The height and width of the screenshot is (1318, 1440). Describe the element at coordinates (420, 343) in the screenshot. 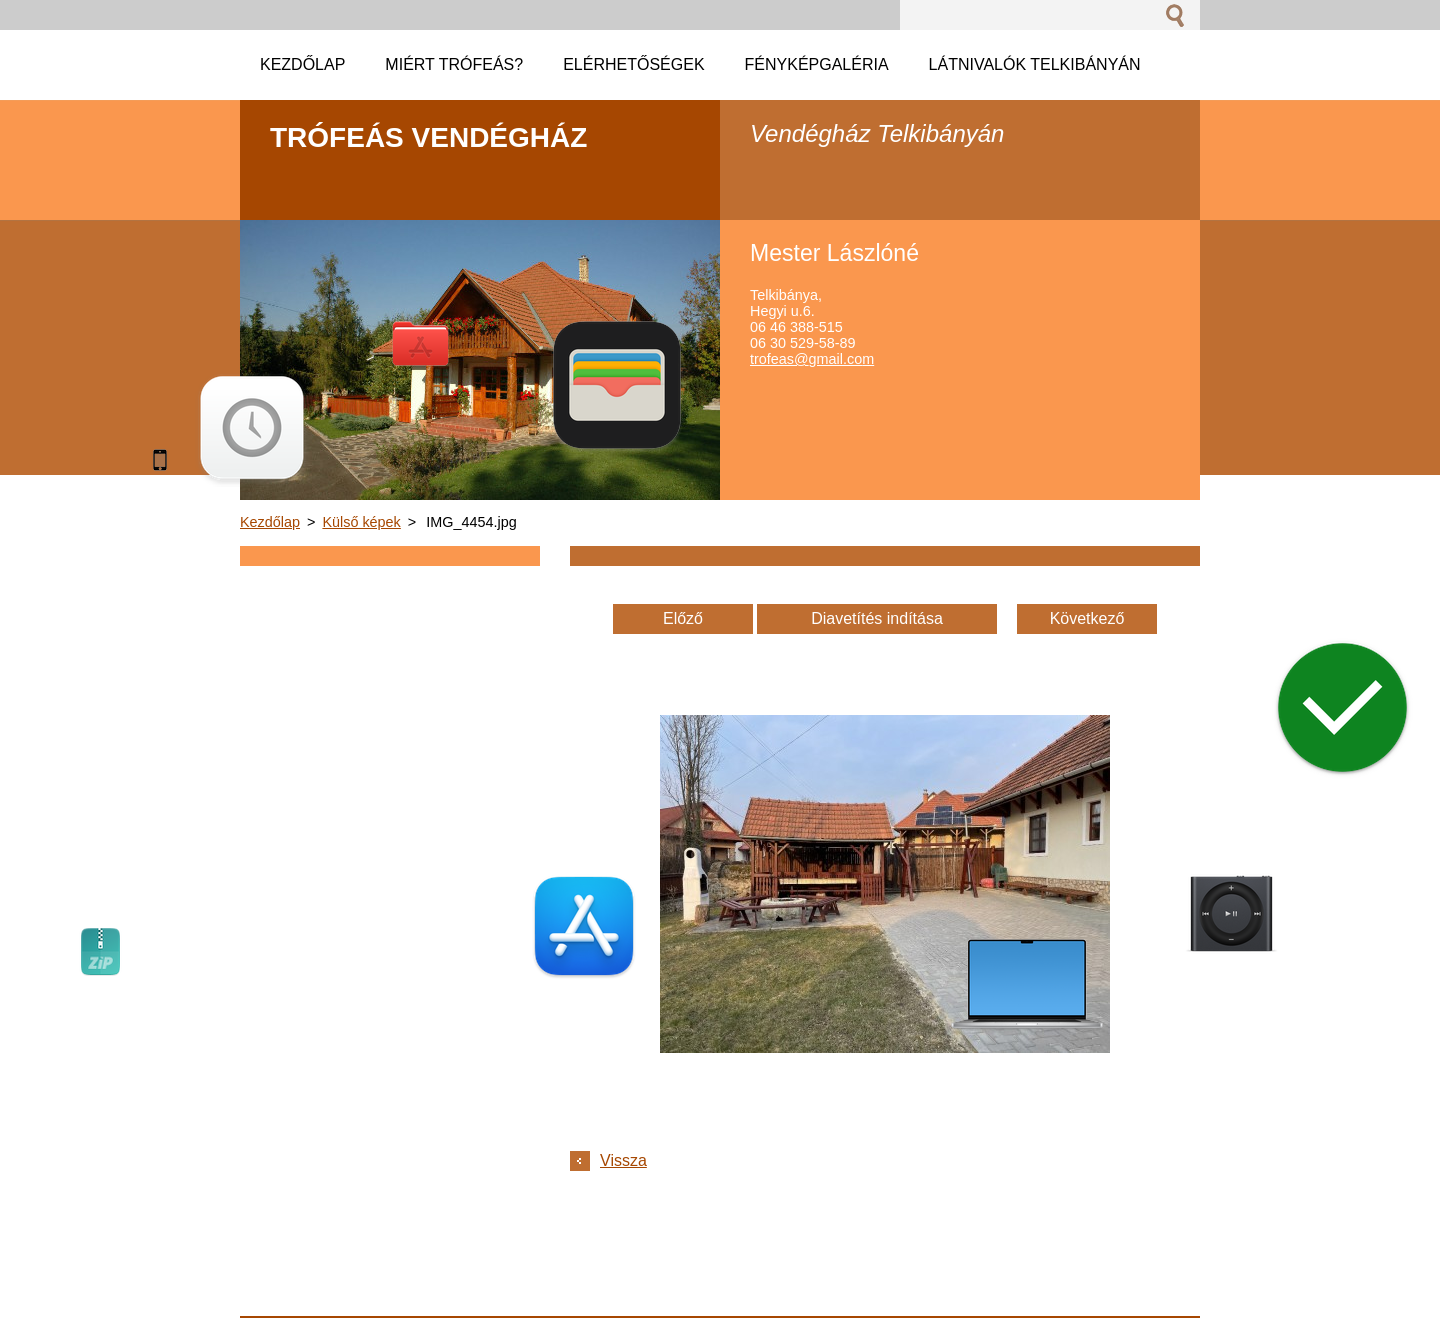

I see `open templates folder` at that location.